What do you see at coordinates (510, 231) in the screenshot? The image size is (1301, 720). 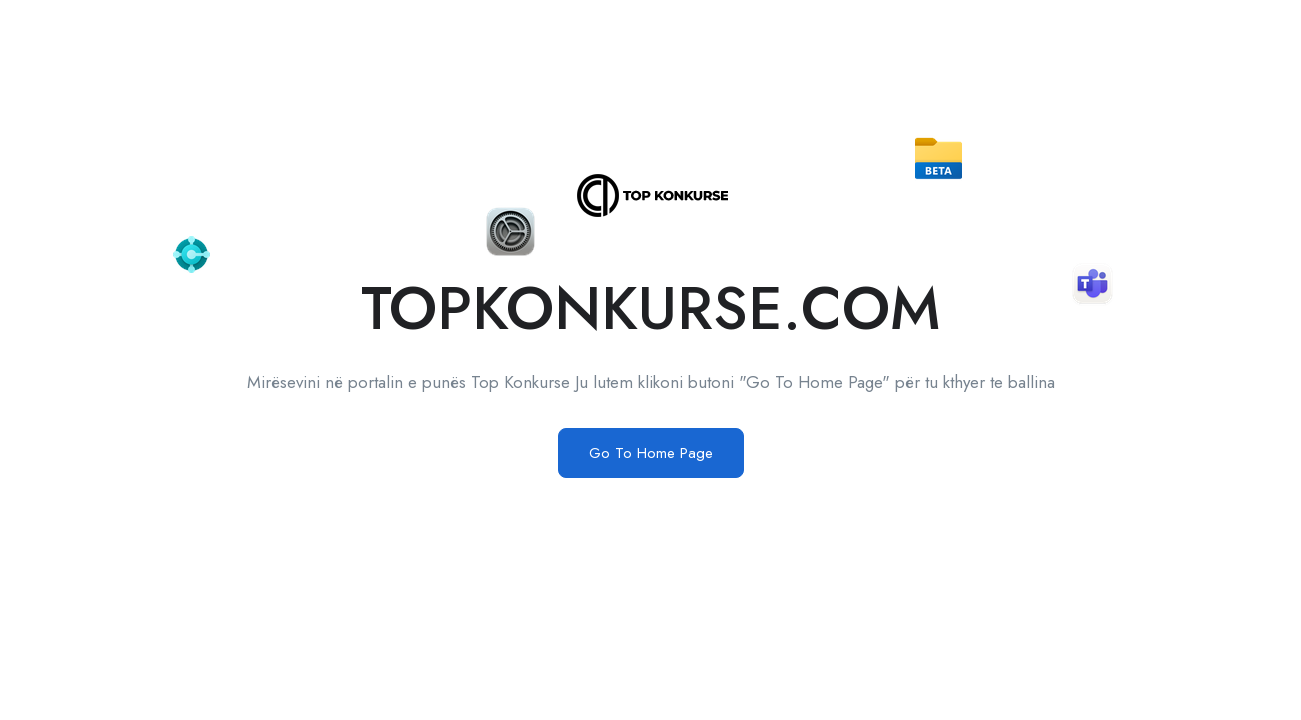 I see `open system settings` at bounding box center [510, 231].